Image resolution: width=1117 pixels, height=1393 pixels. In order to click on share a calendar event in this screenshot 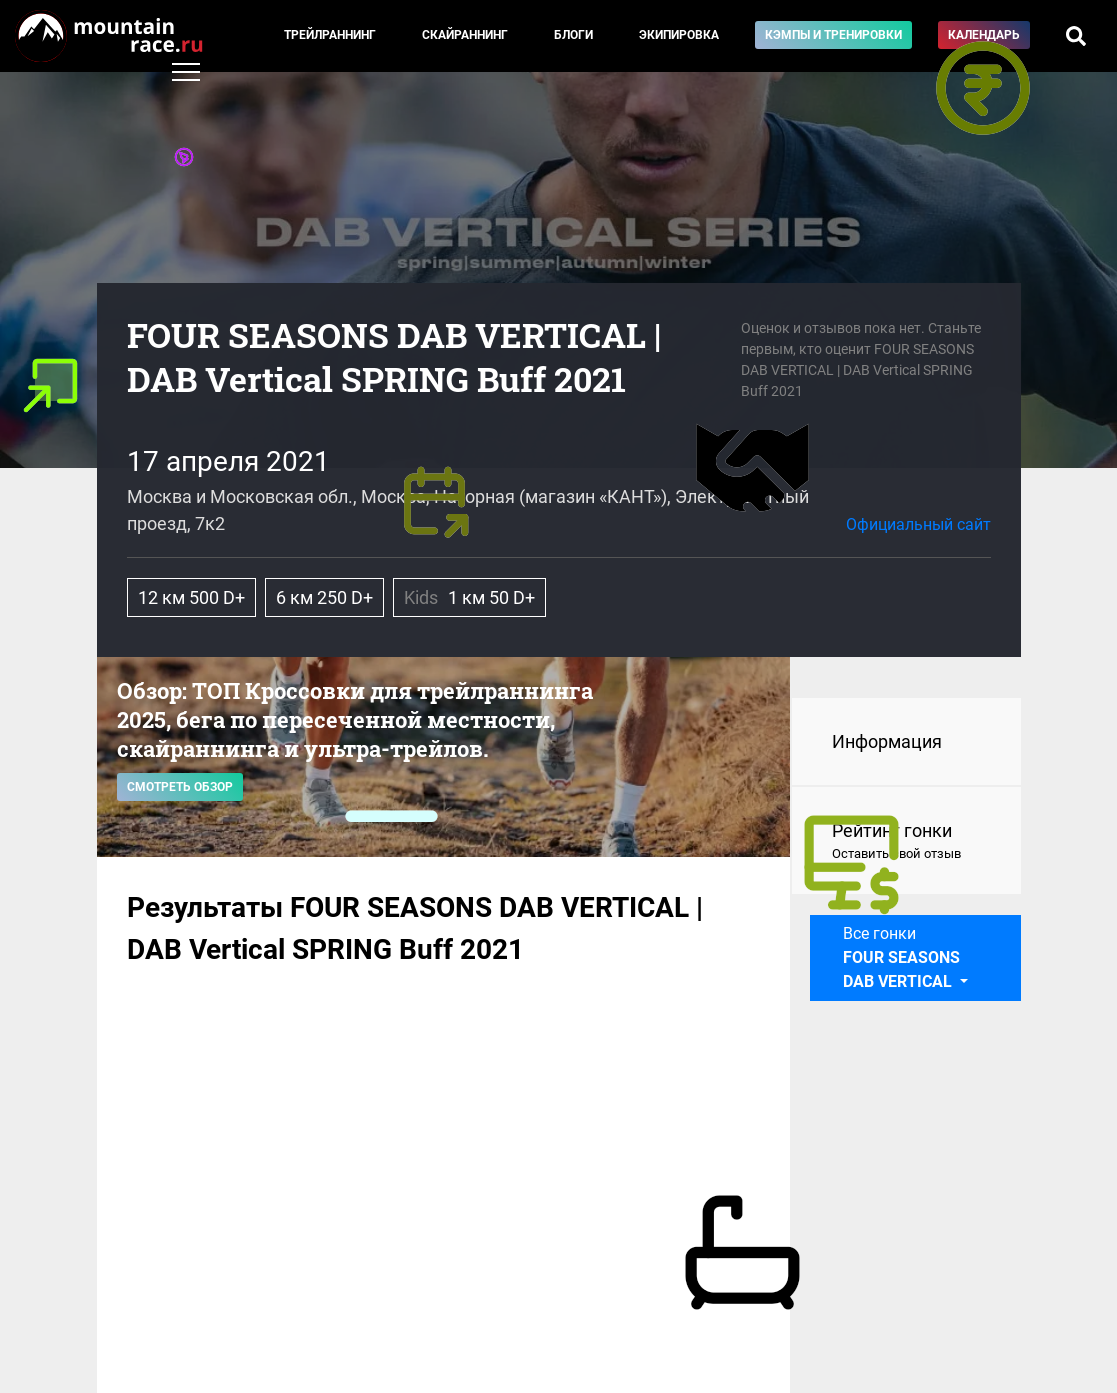, I will do `click(434, 500)`.